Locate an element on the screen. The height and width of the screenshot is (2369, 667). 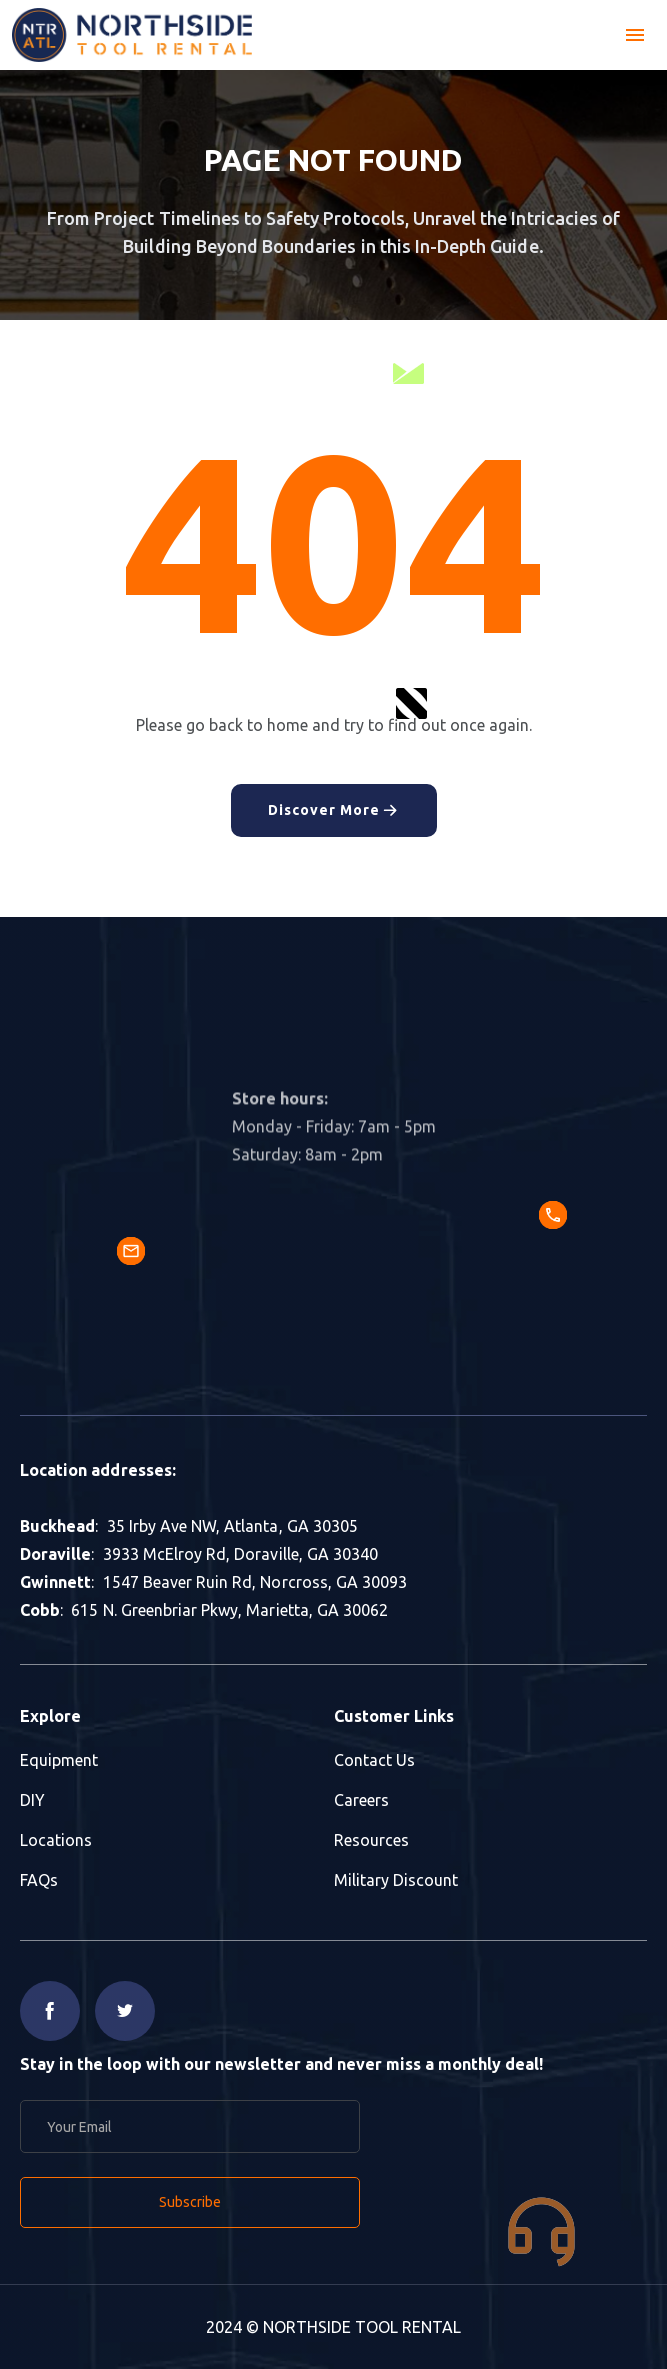
open Apple News app is located at coordinates (411, 703).